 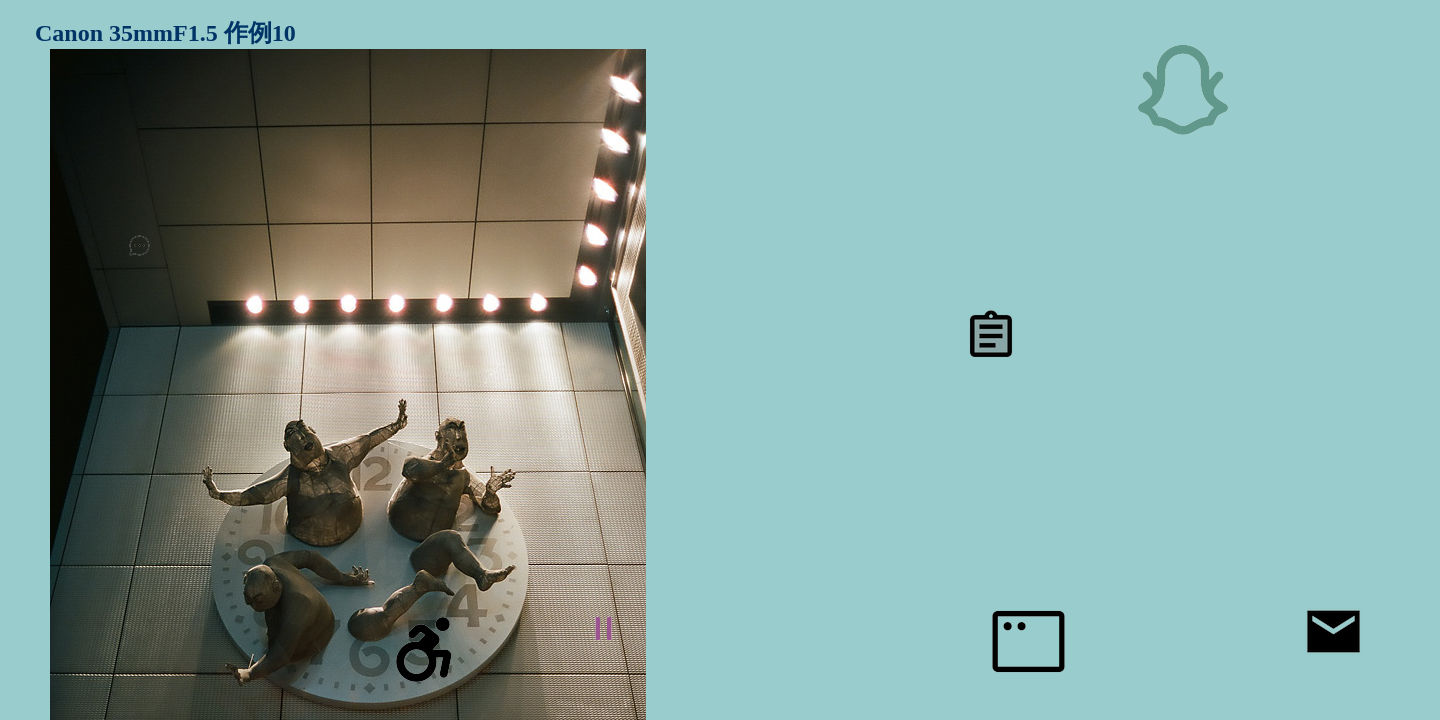 What do you see at coordinates (1183, 90) in the screenshot?
I see `open Snapchat` at bounding box center [1183, 90].